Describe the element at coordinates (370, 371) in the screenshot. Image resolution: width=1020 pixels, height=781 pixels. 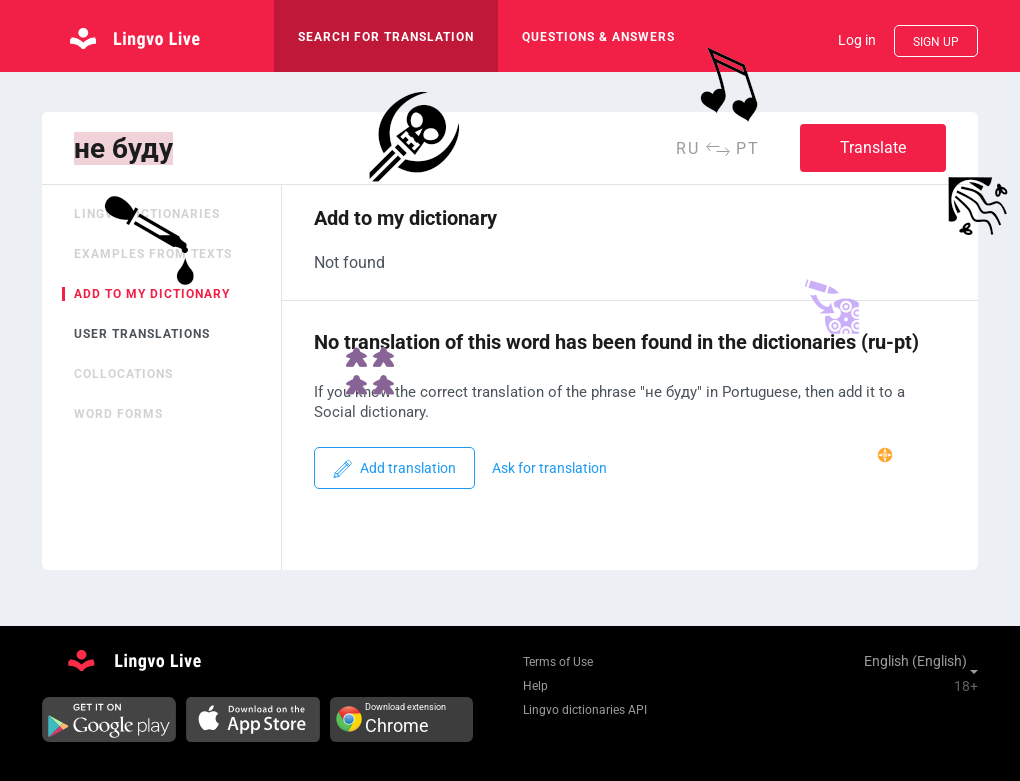
I see `view all players in the game` at that location.